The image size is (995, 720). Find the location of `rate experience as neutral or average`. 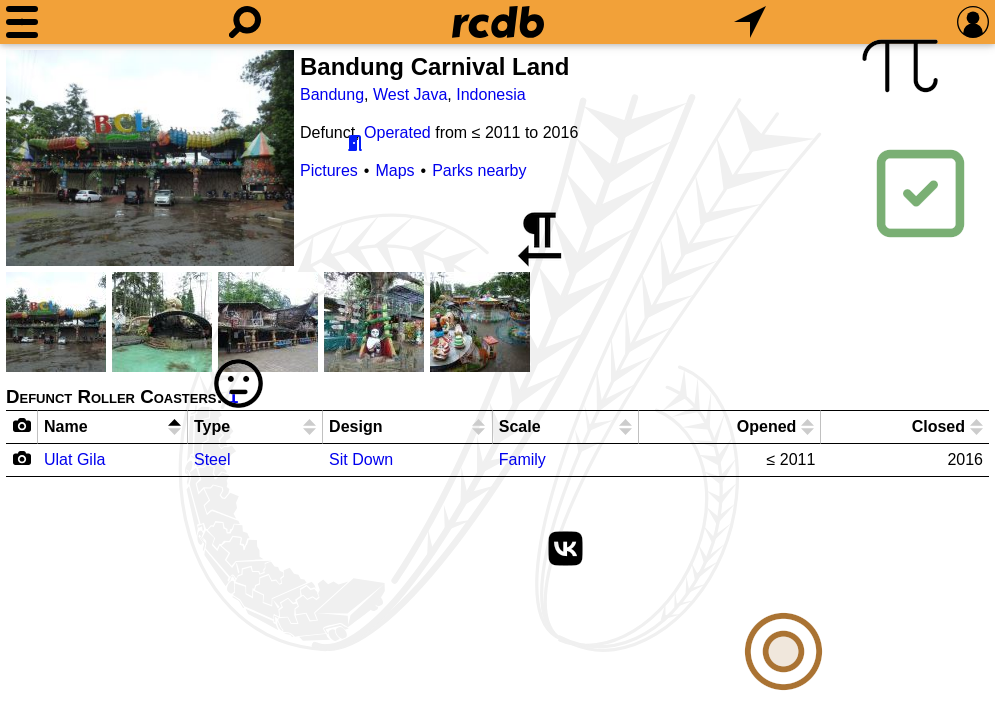

rate experience as neutral or average is located at coordinates (238, 383).